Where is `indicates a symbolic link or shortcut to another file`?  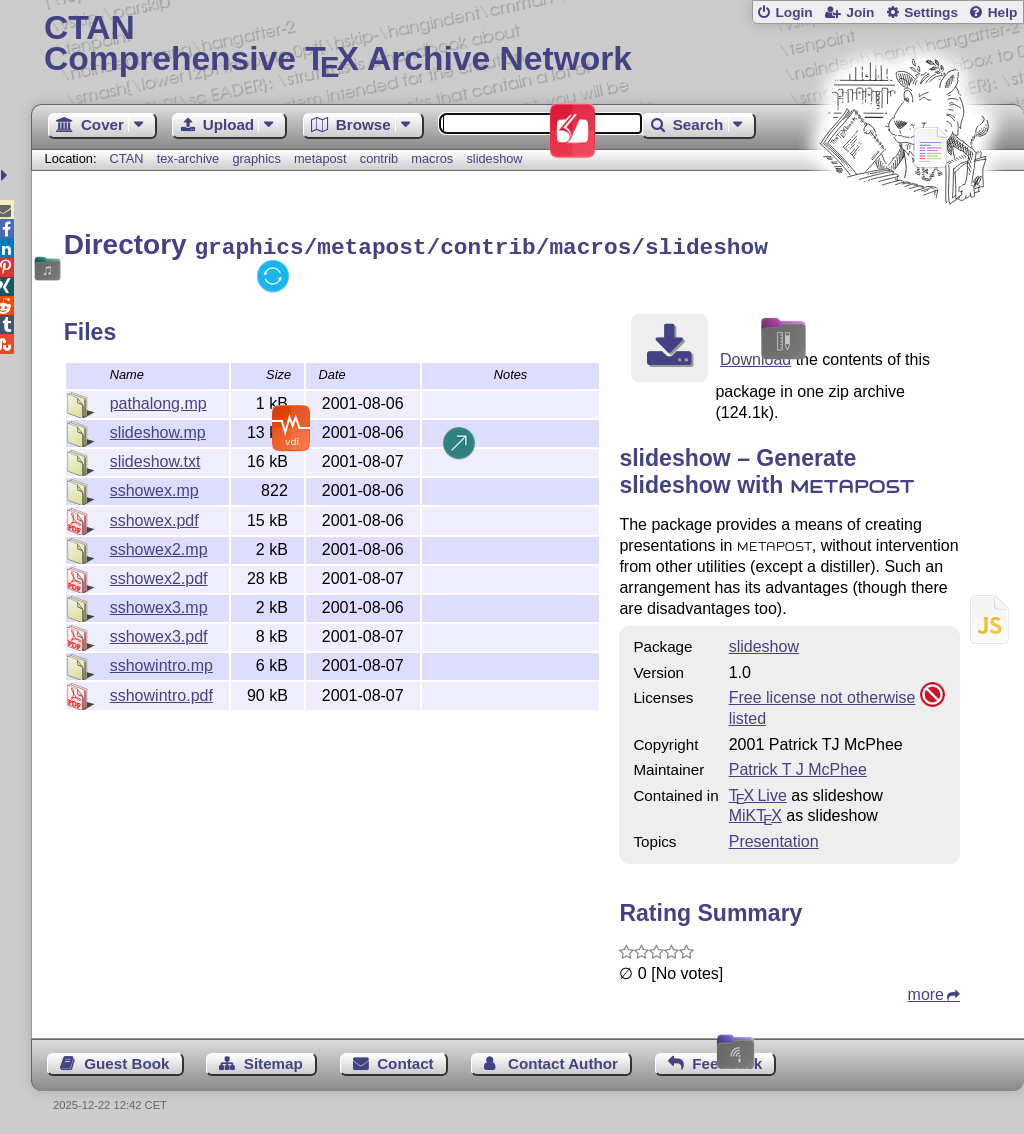 indicates a symbolic link or shortcut to another file is located at coordinates (459, 443).